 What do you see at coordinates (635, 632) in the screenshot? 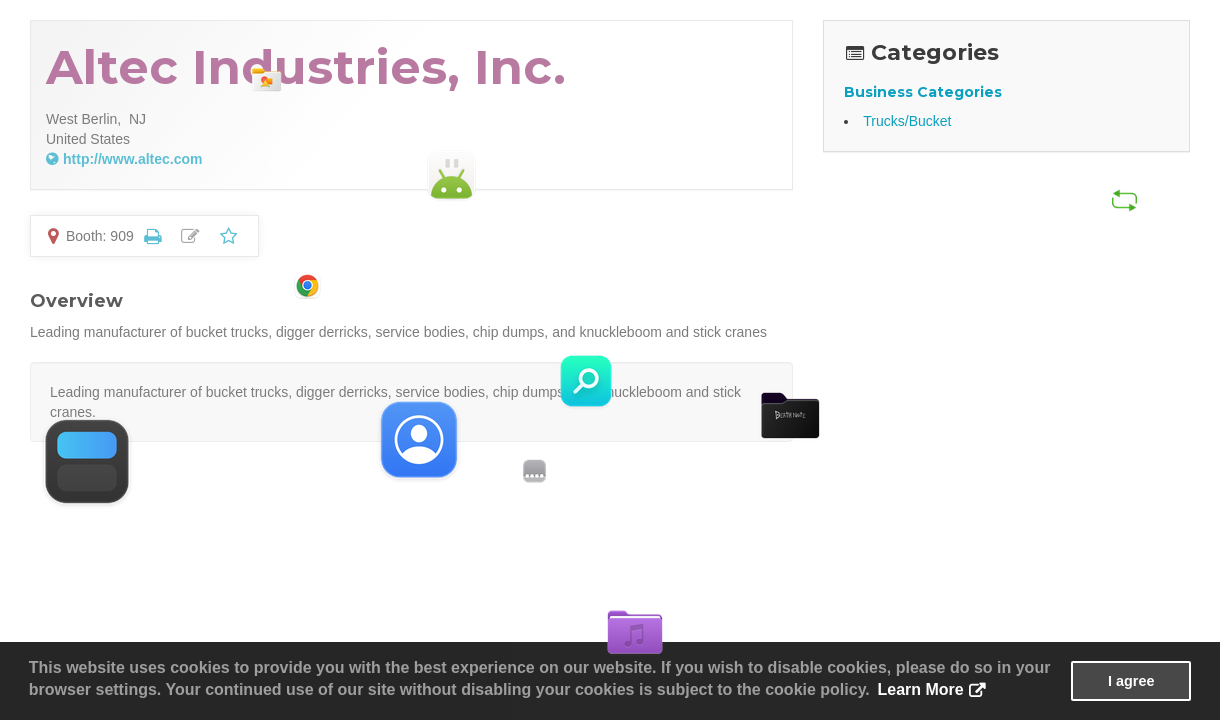
I see `open your music folder` at bounding box center [635, 632].